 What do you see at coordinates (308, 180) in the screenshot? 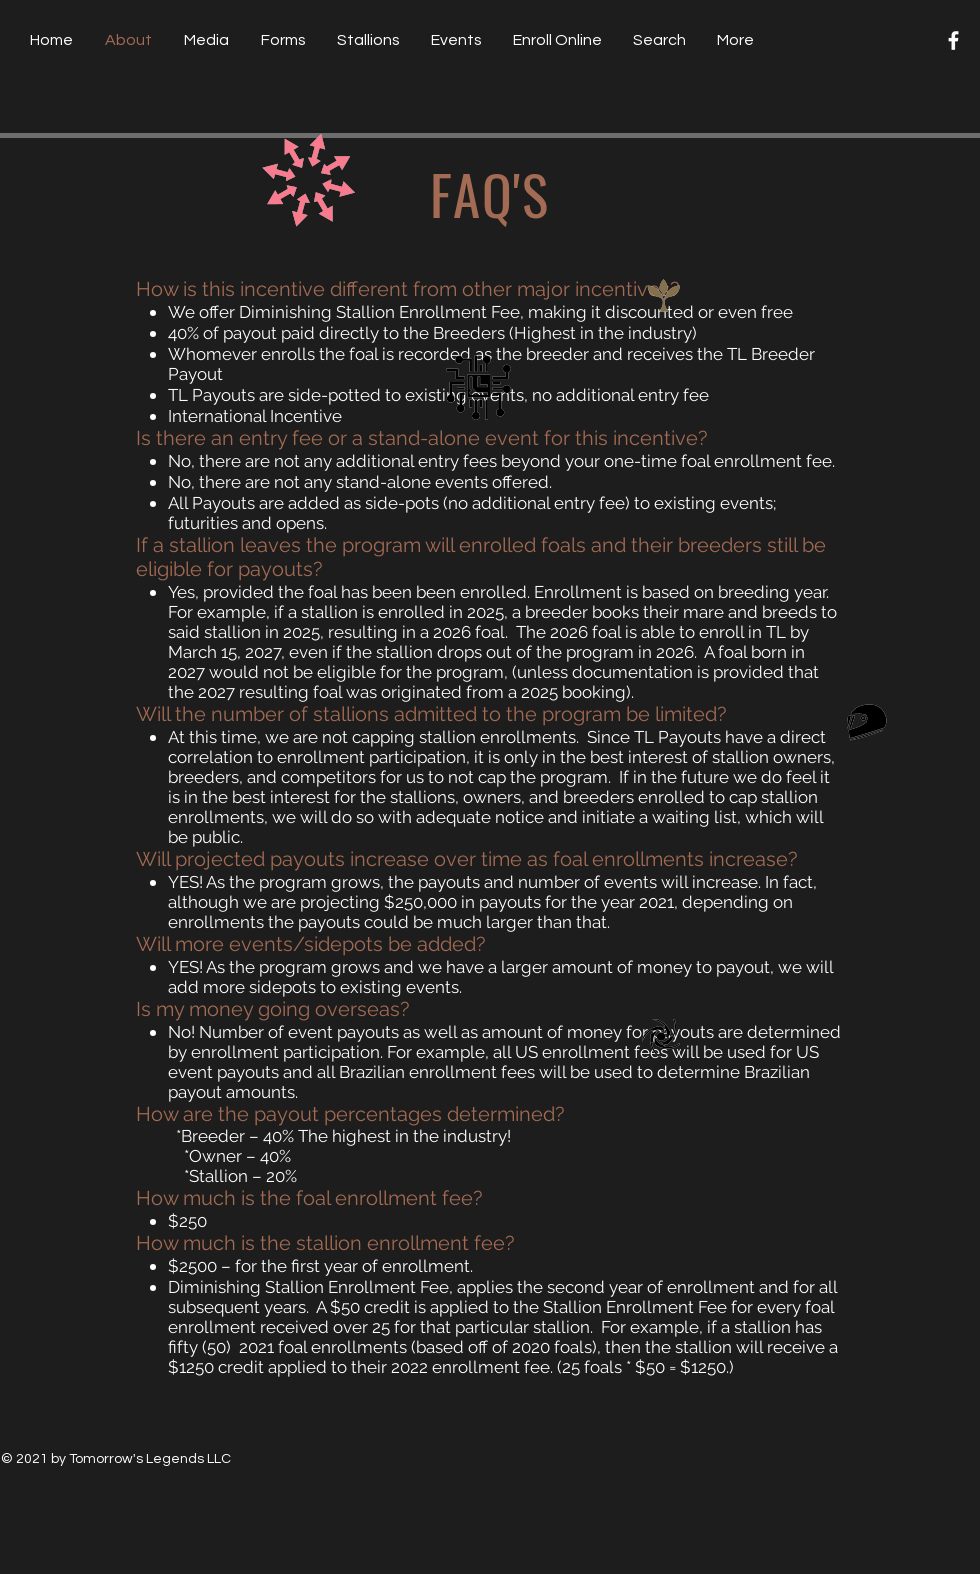
I see `expand or distribute items outward` at bounding box center [308, 180].